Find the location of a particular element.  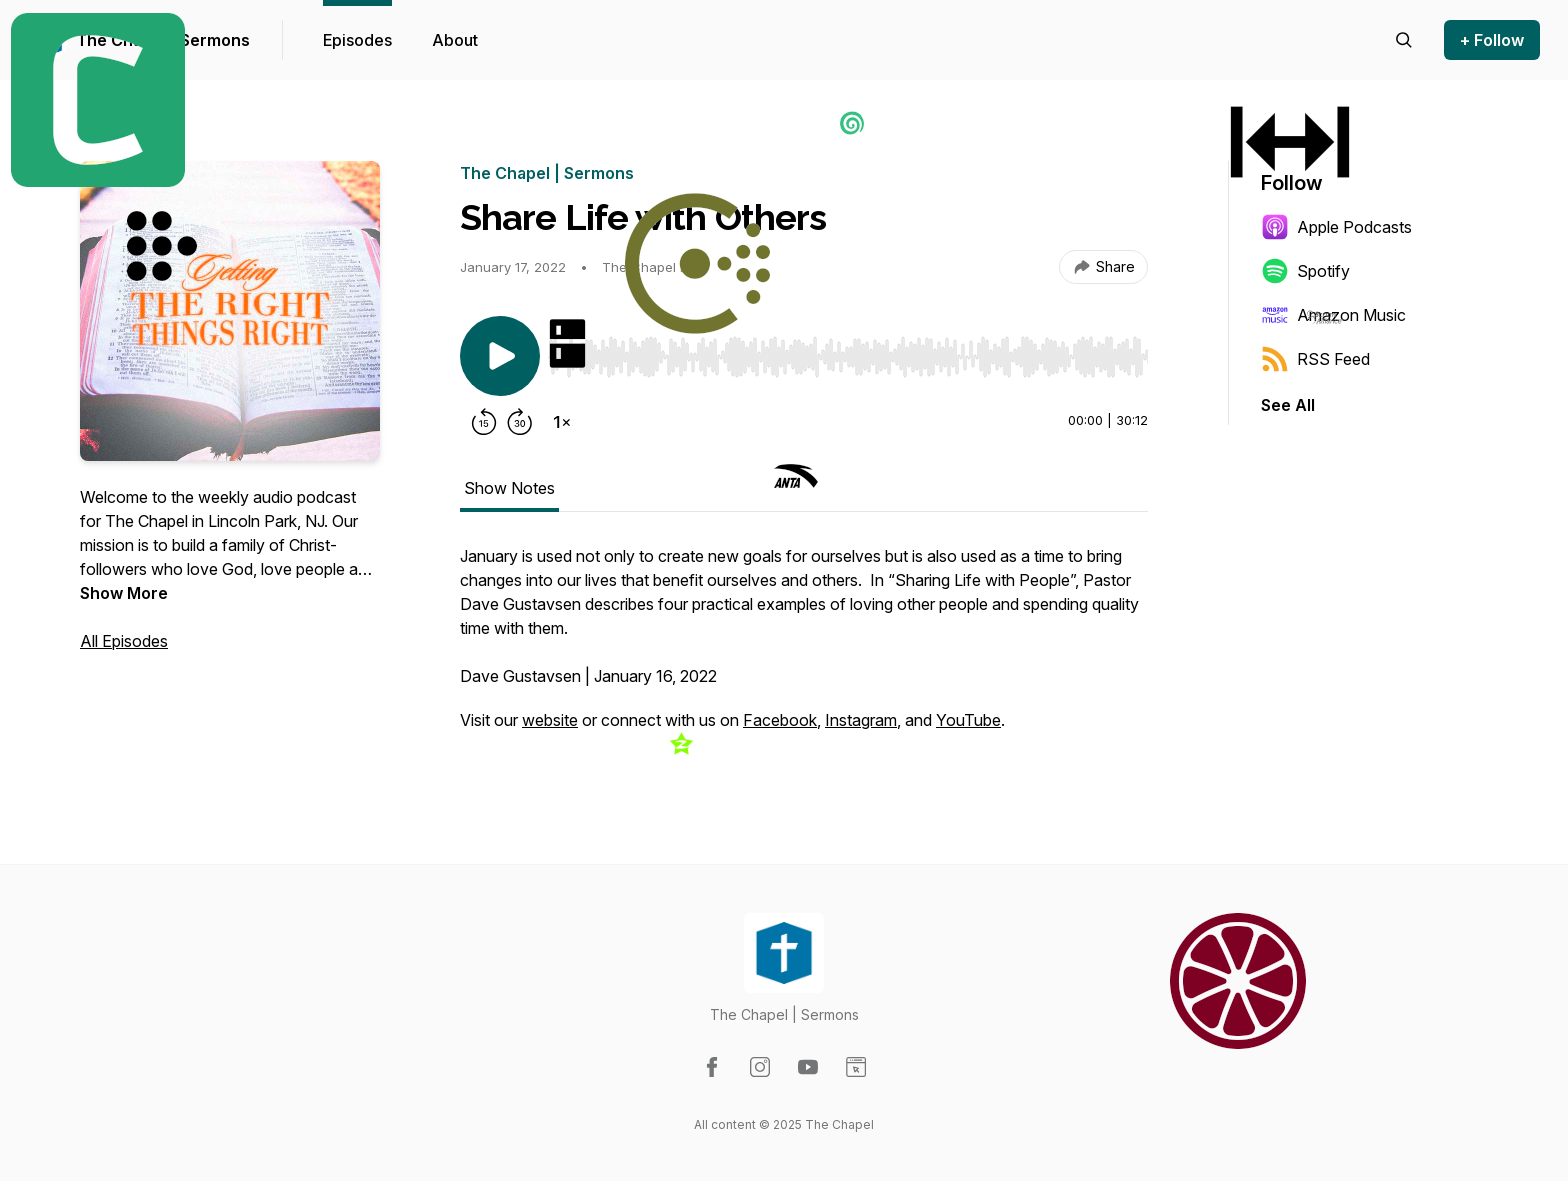

open Qzone social network is located at coordinates (681, 743).